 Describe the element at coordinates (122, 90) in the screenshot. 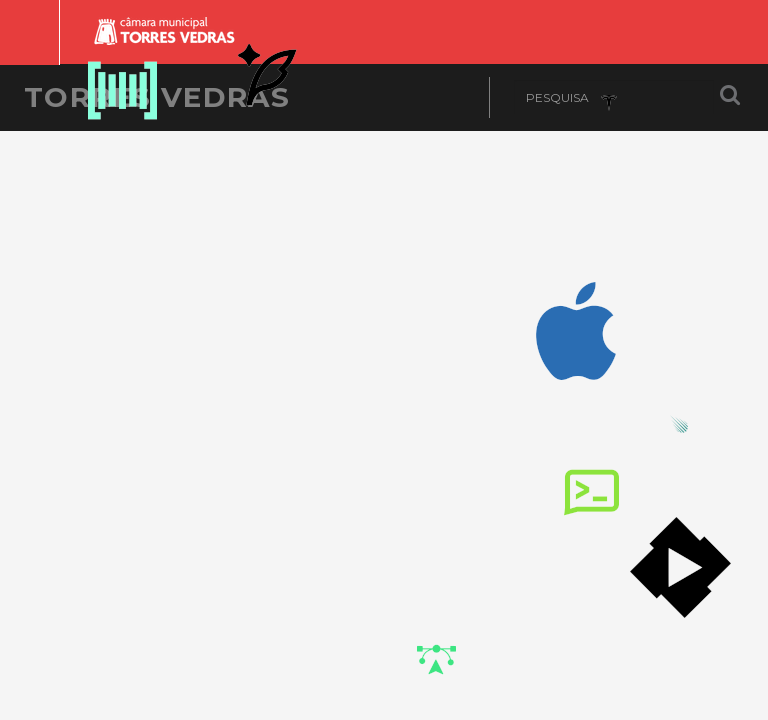

I see `visit papers with code website` at that location.